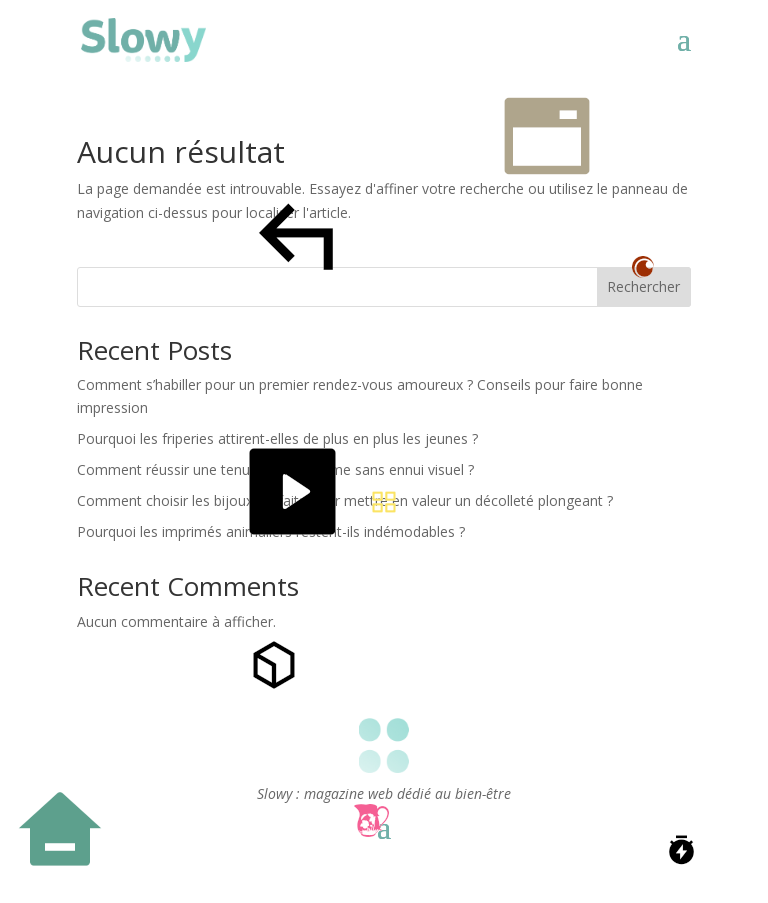  What do you see at coordinates (384, 502) in the screenshot?
I see `switch to gallery view` at bounding box center [384, 502].